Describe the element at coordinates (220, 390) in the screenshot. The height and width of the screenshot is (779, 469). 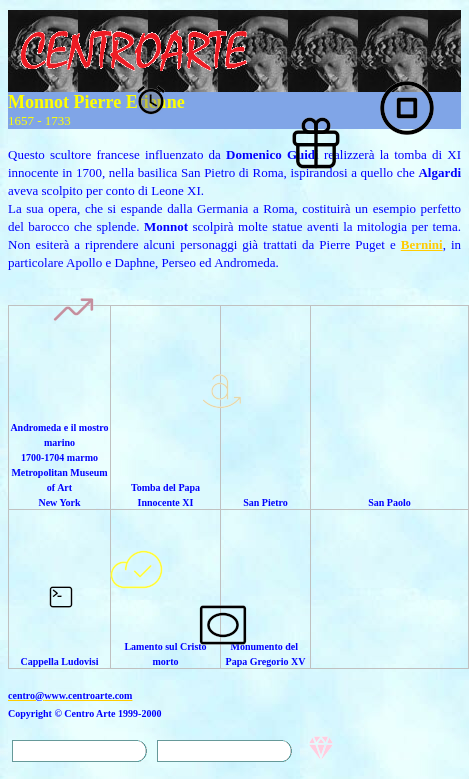
I see `visit amazon.com` at that location.